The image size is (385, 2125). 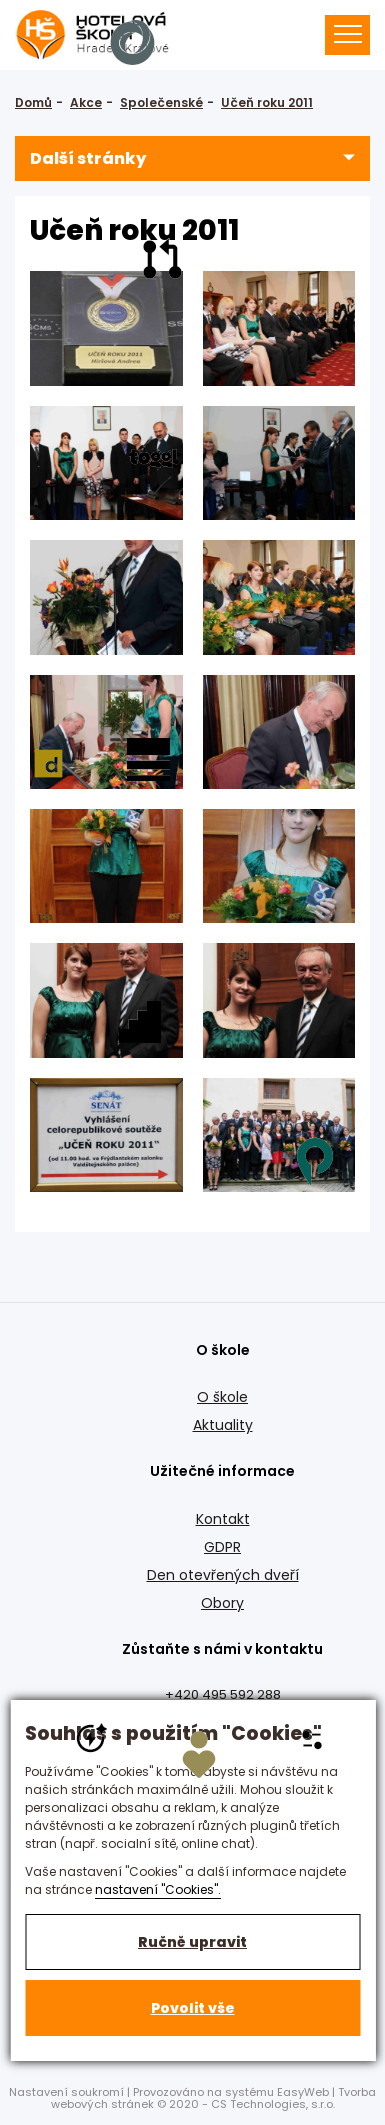 What do you see at coordinates (312, 1740) in the screenshot?
I see `adjust audio equalizer settings` at bounding box center [312, 1740].